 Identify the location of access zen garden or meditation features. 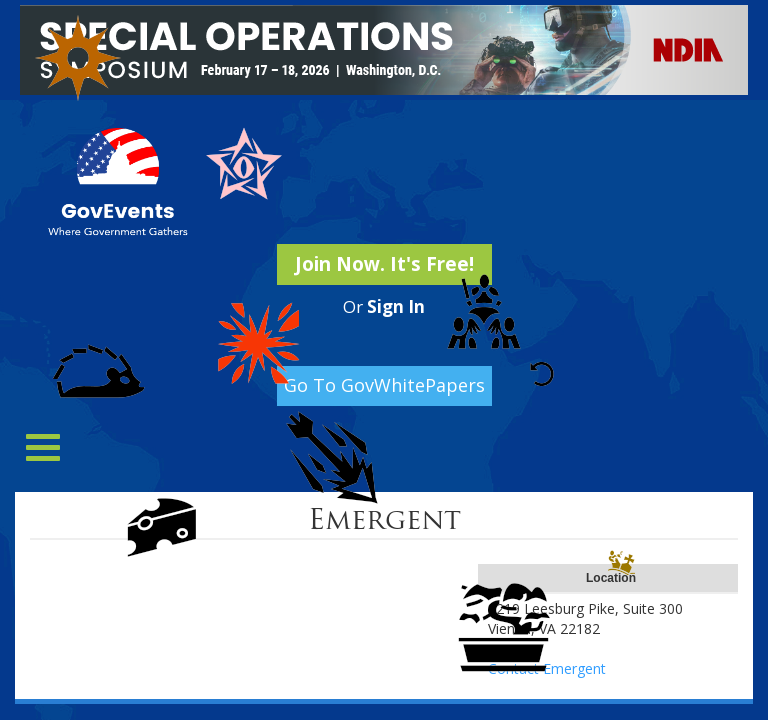
(503, 627).